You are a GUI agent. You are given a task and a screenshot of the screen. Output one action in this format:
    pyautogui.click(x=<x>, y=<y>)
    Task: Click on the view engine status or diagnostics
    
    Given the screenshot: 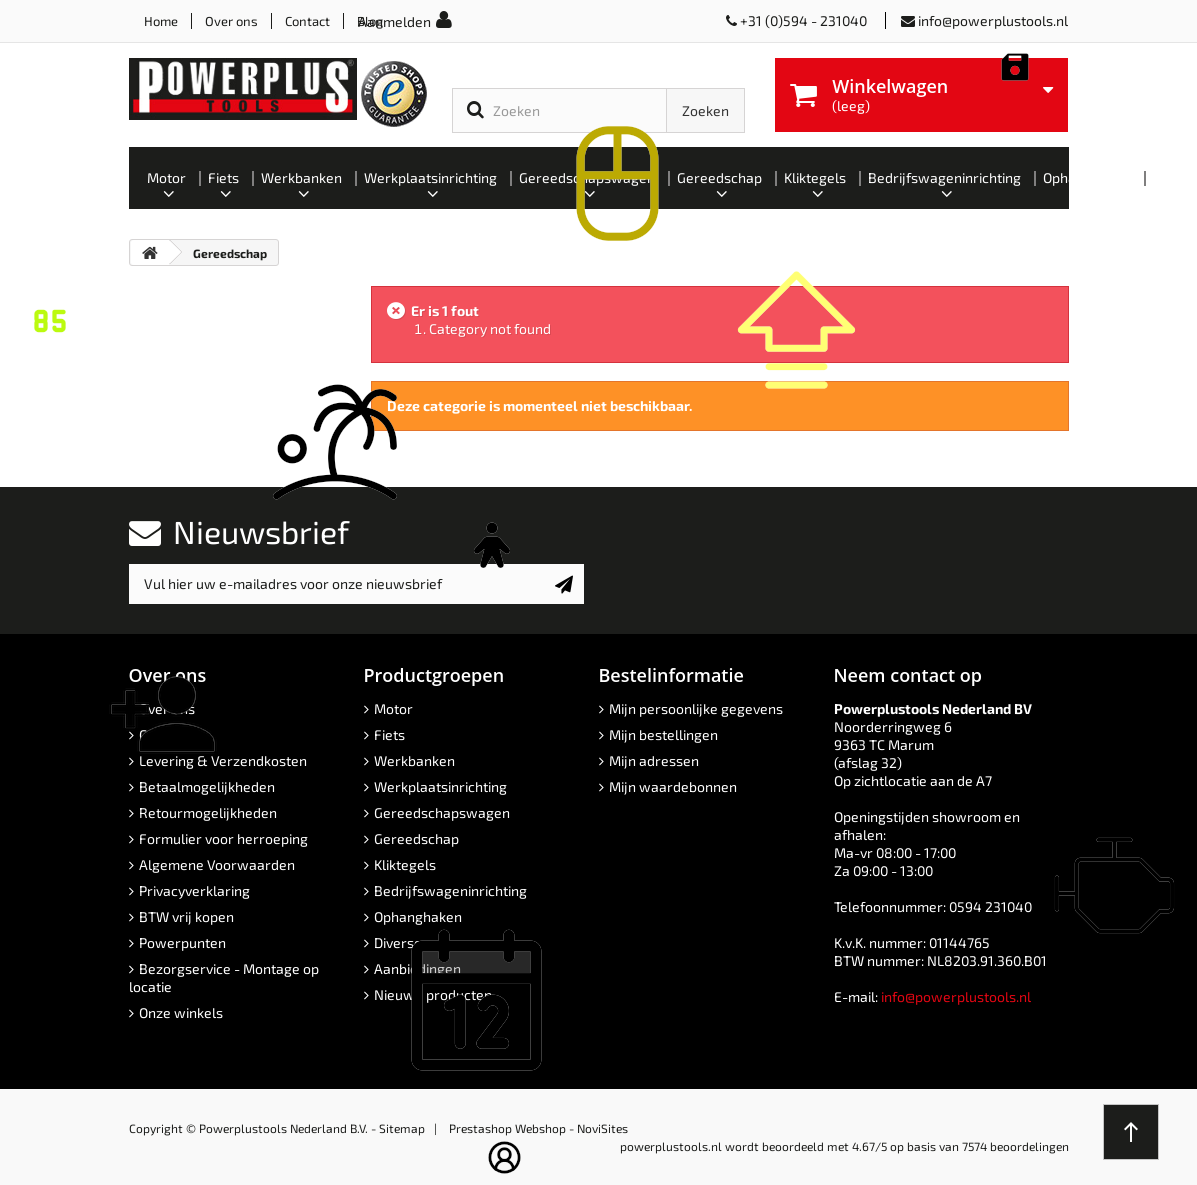 What is the action you would take?
    pyautogui.click(x=1112, y=887)
    